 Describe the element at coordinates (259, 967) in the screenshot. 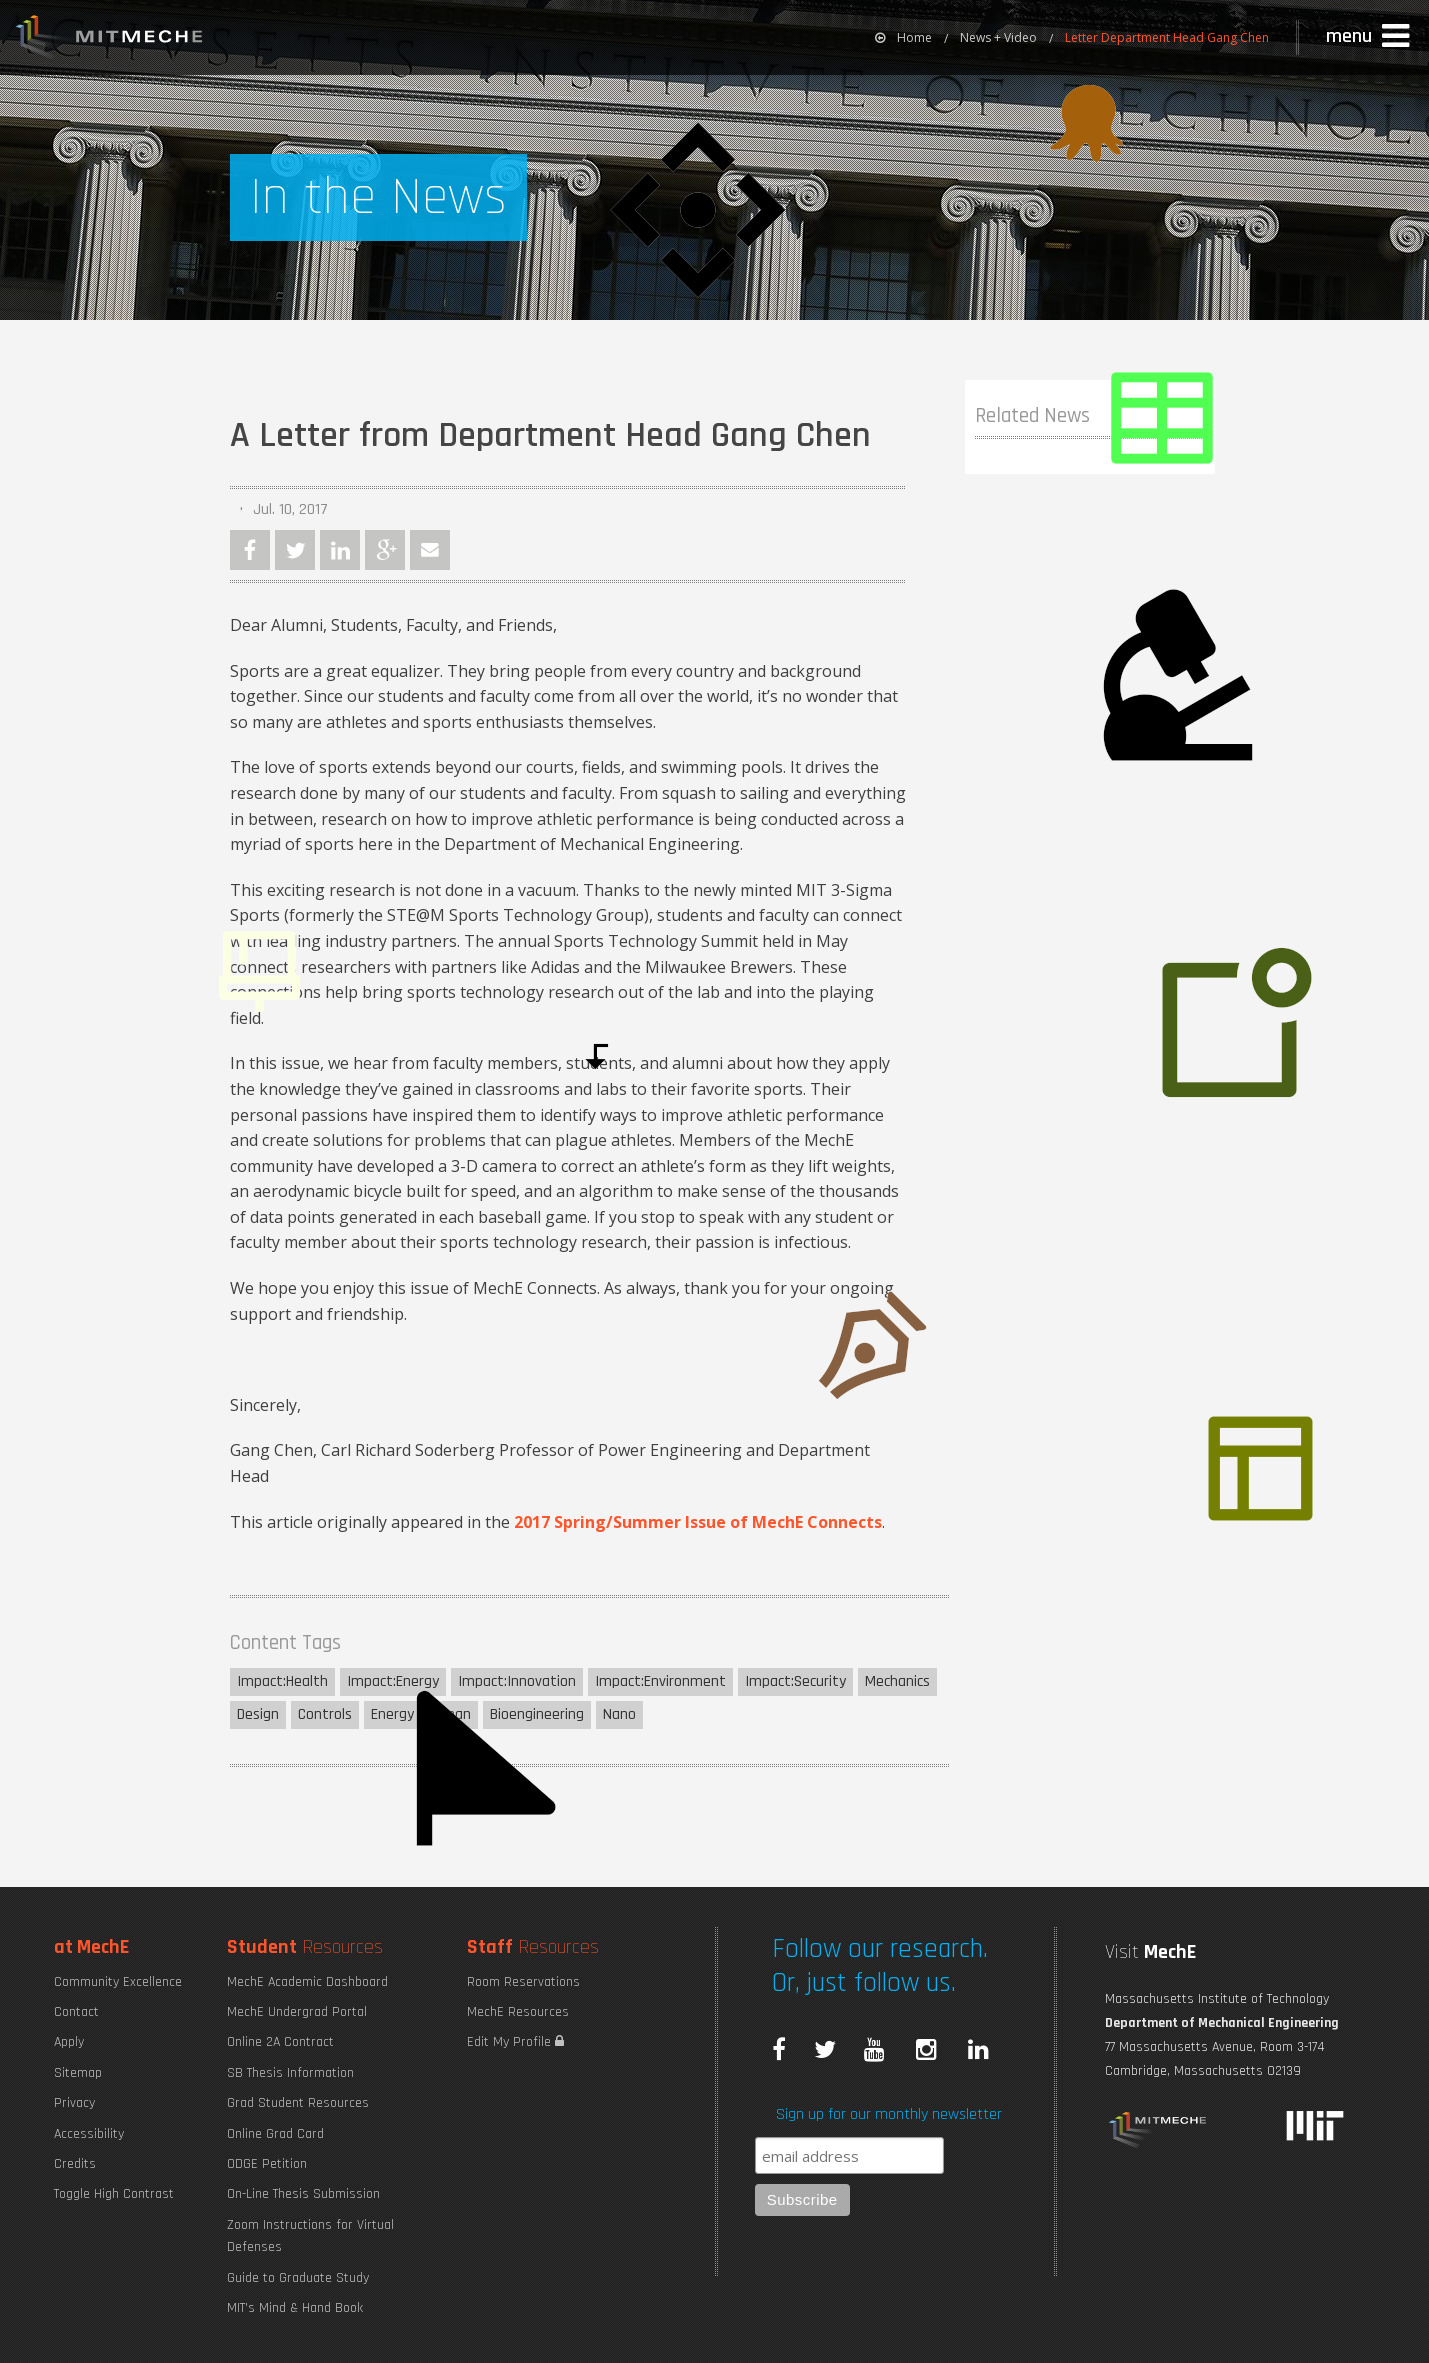

I see `access brush or painting tools` at that location.